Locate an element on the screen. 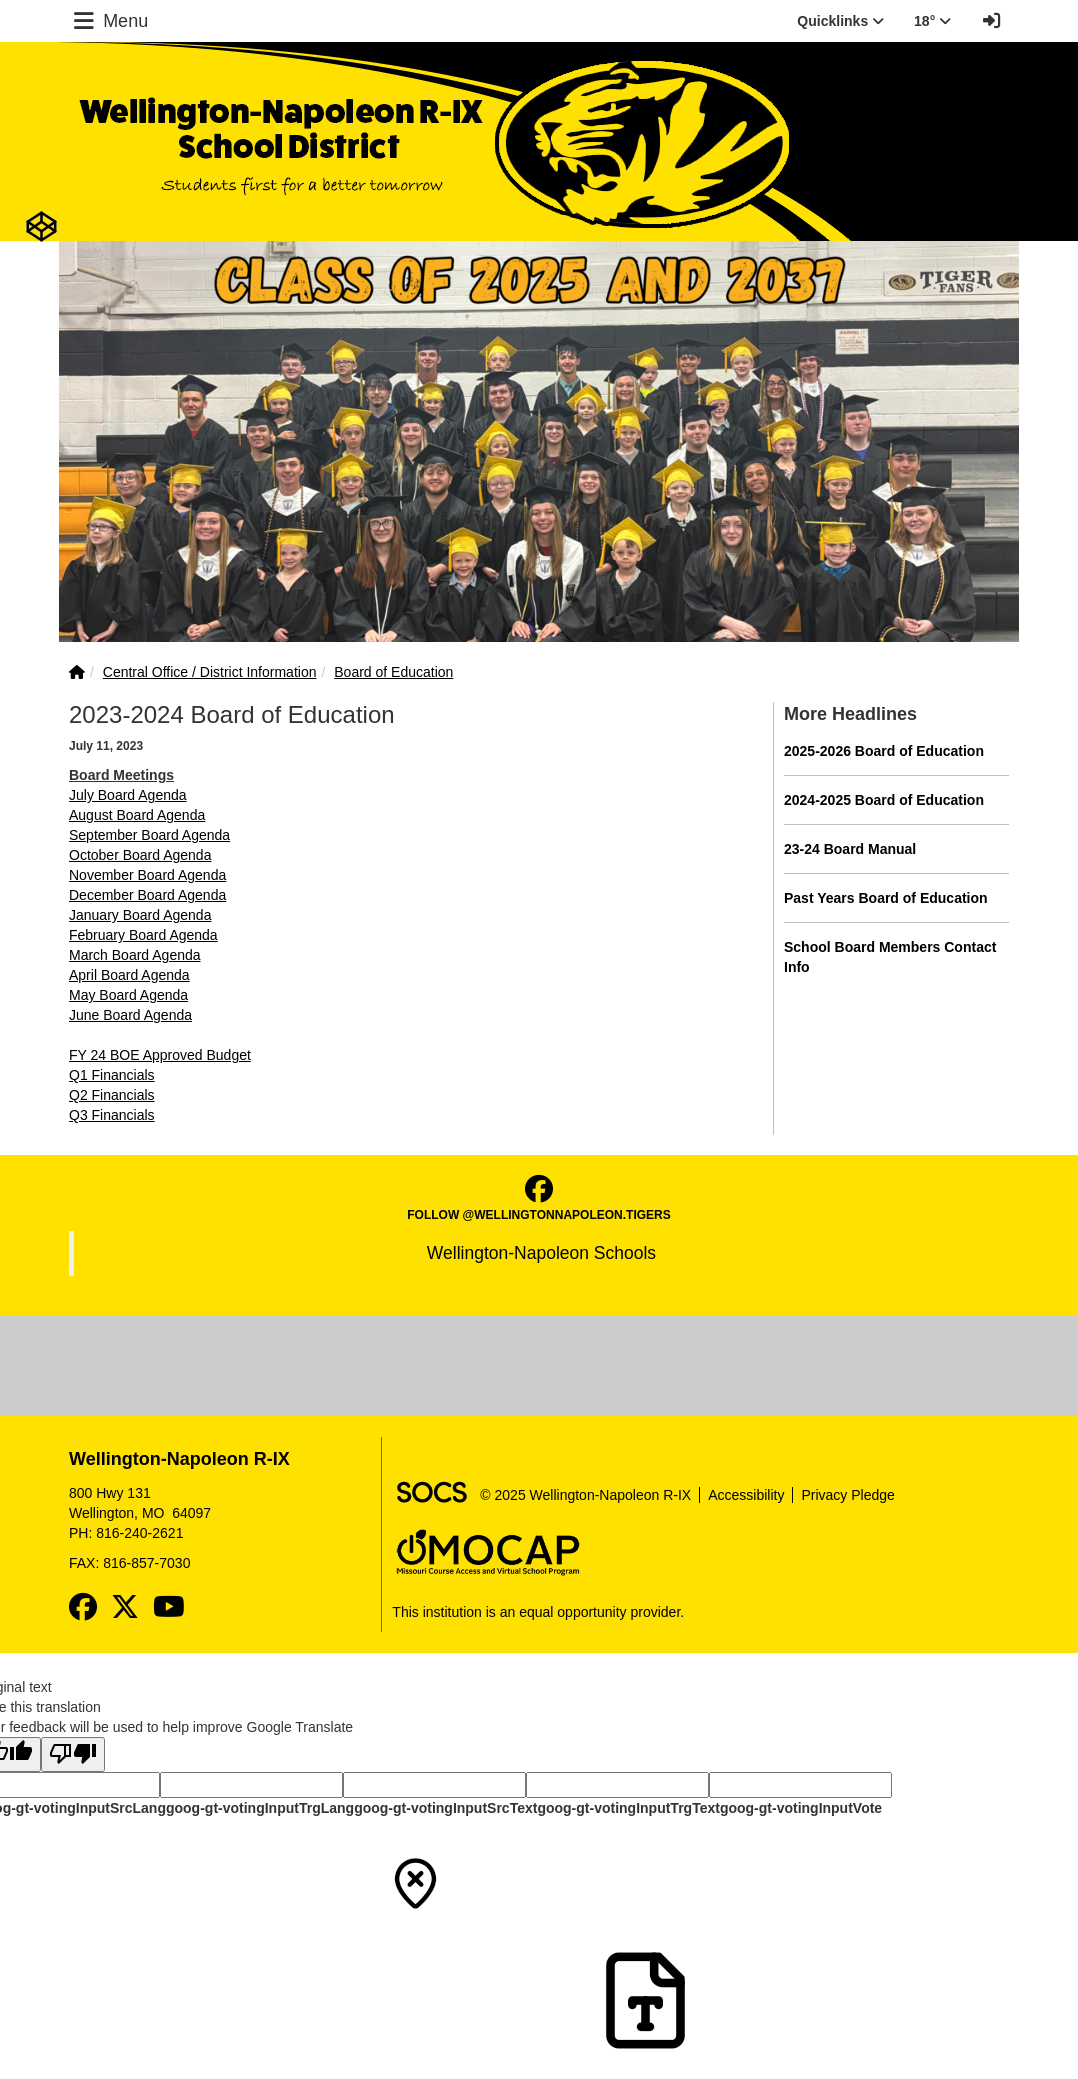  open CodePen profile or project is located at coordinates (41, 226).